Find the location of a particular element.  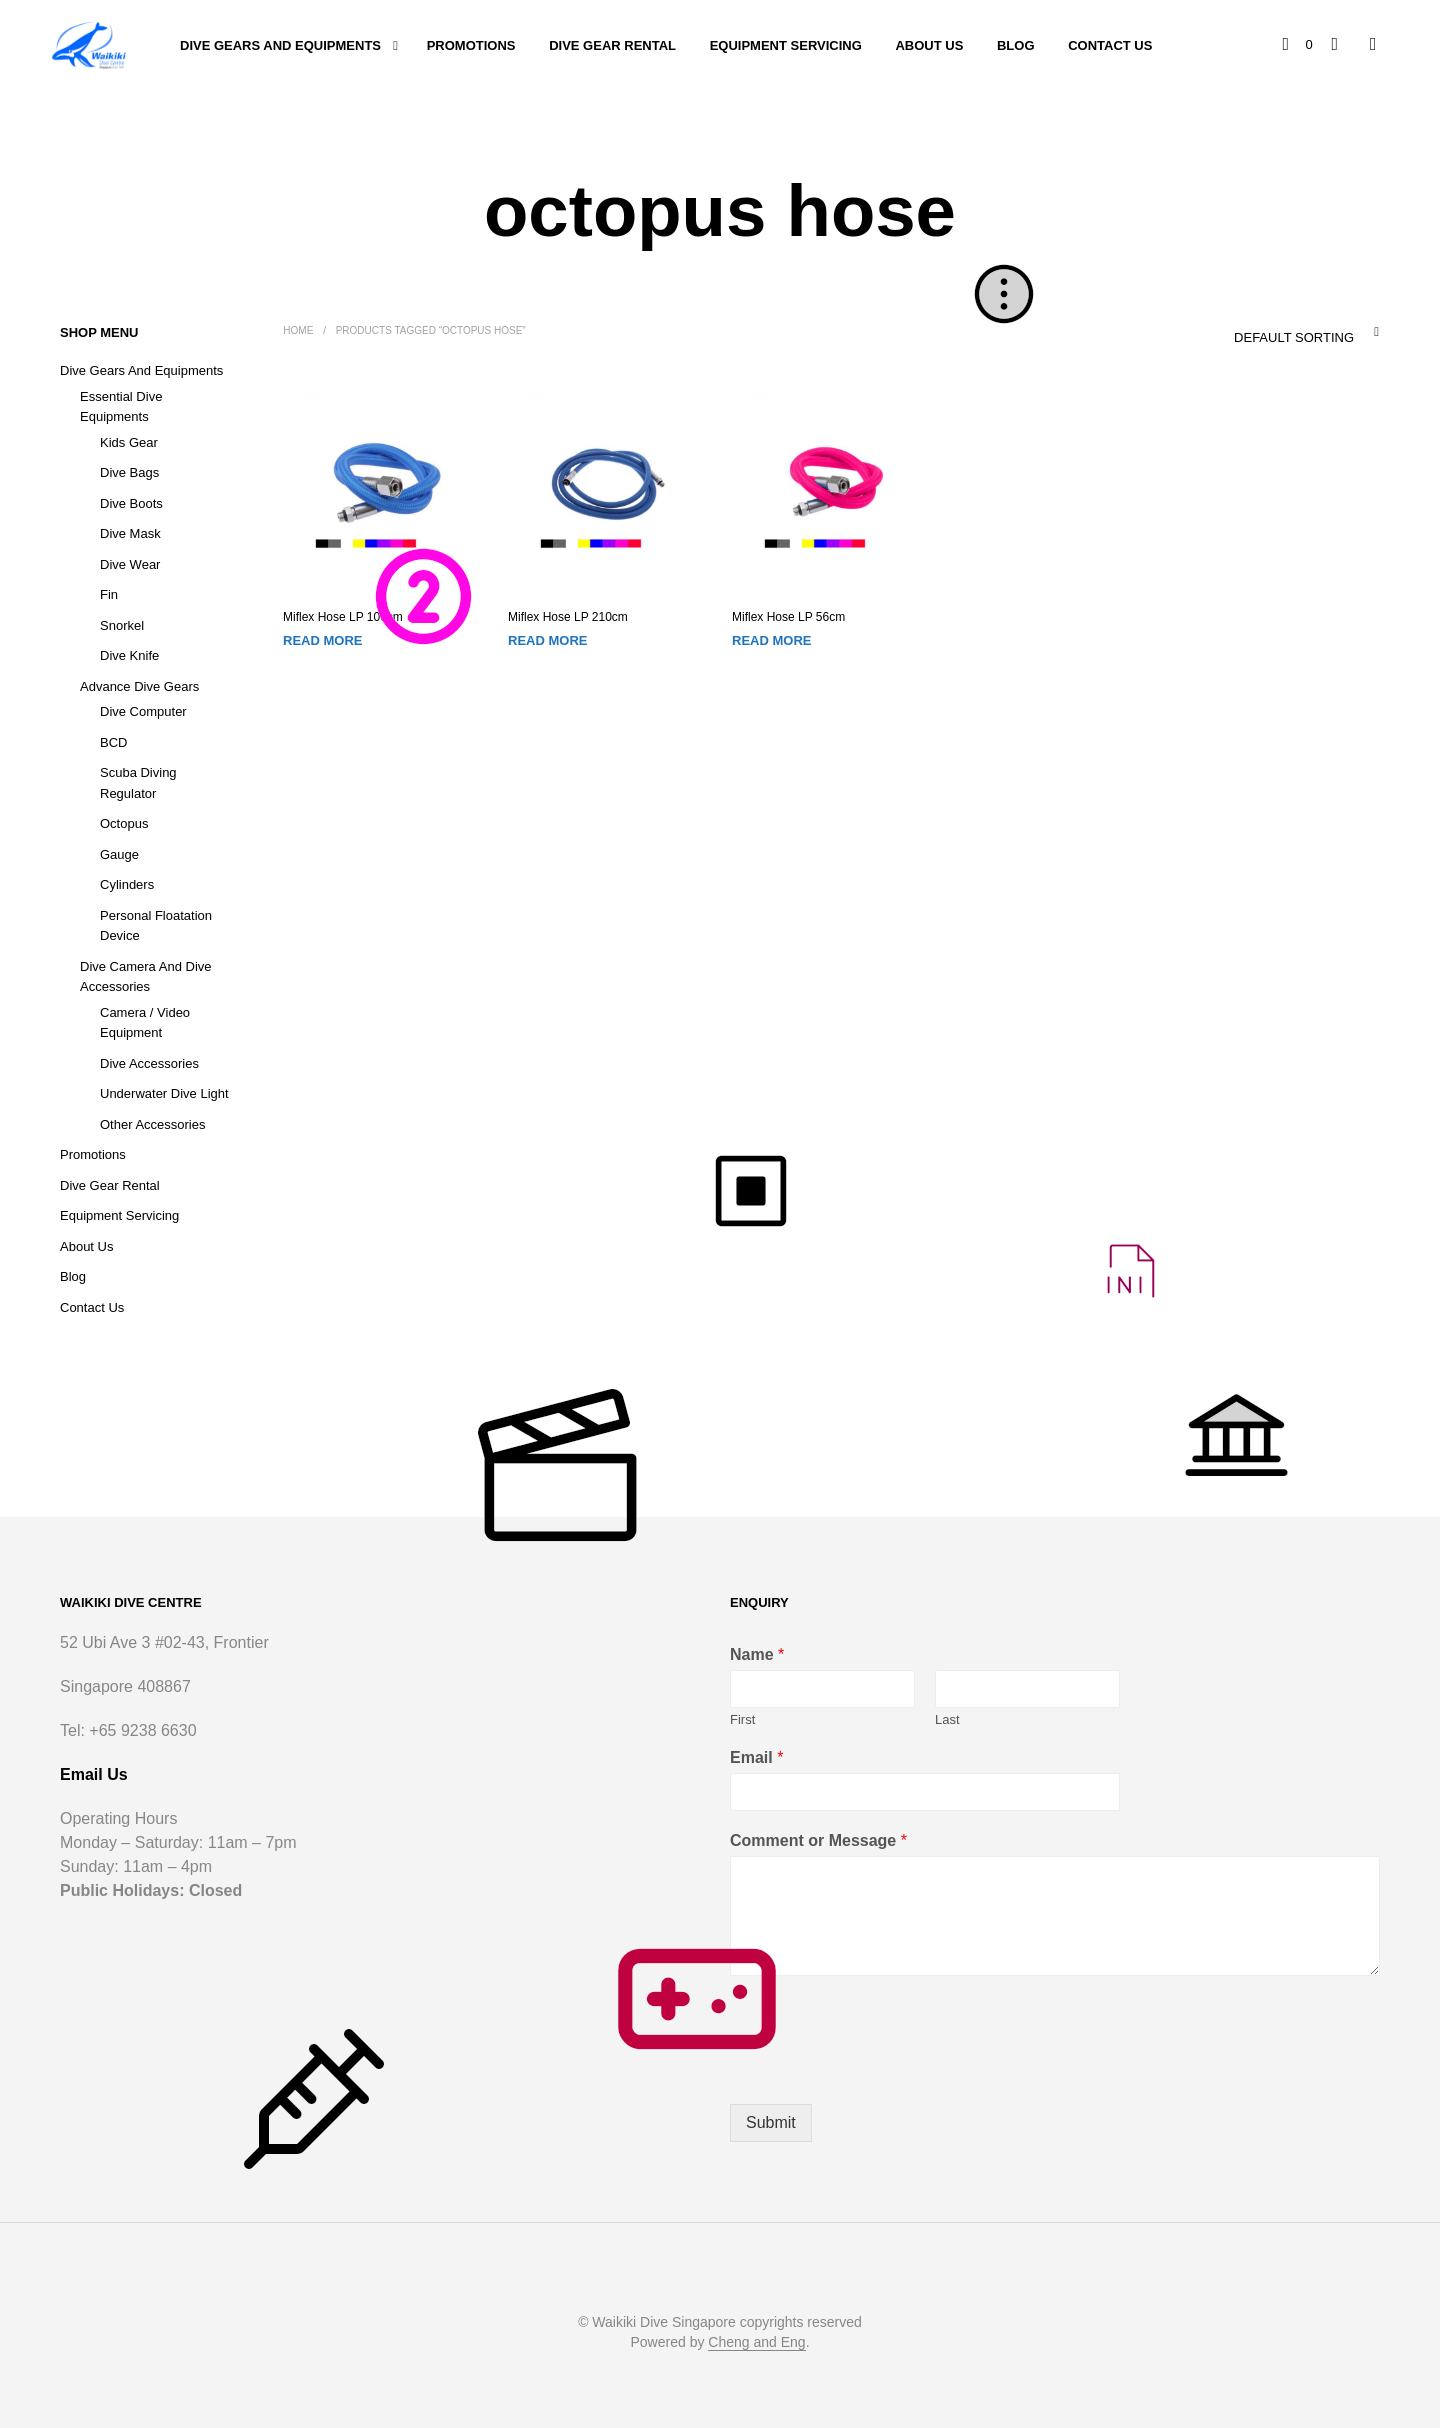

access video or movie content is located at coordinates (560, 1471).